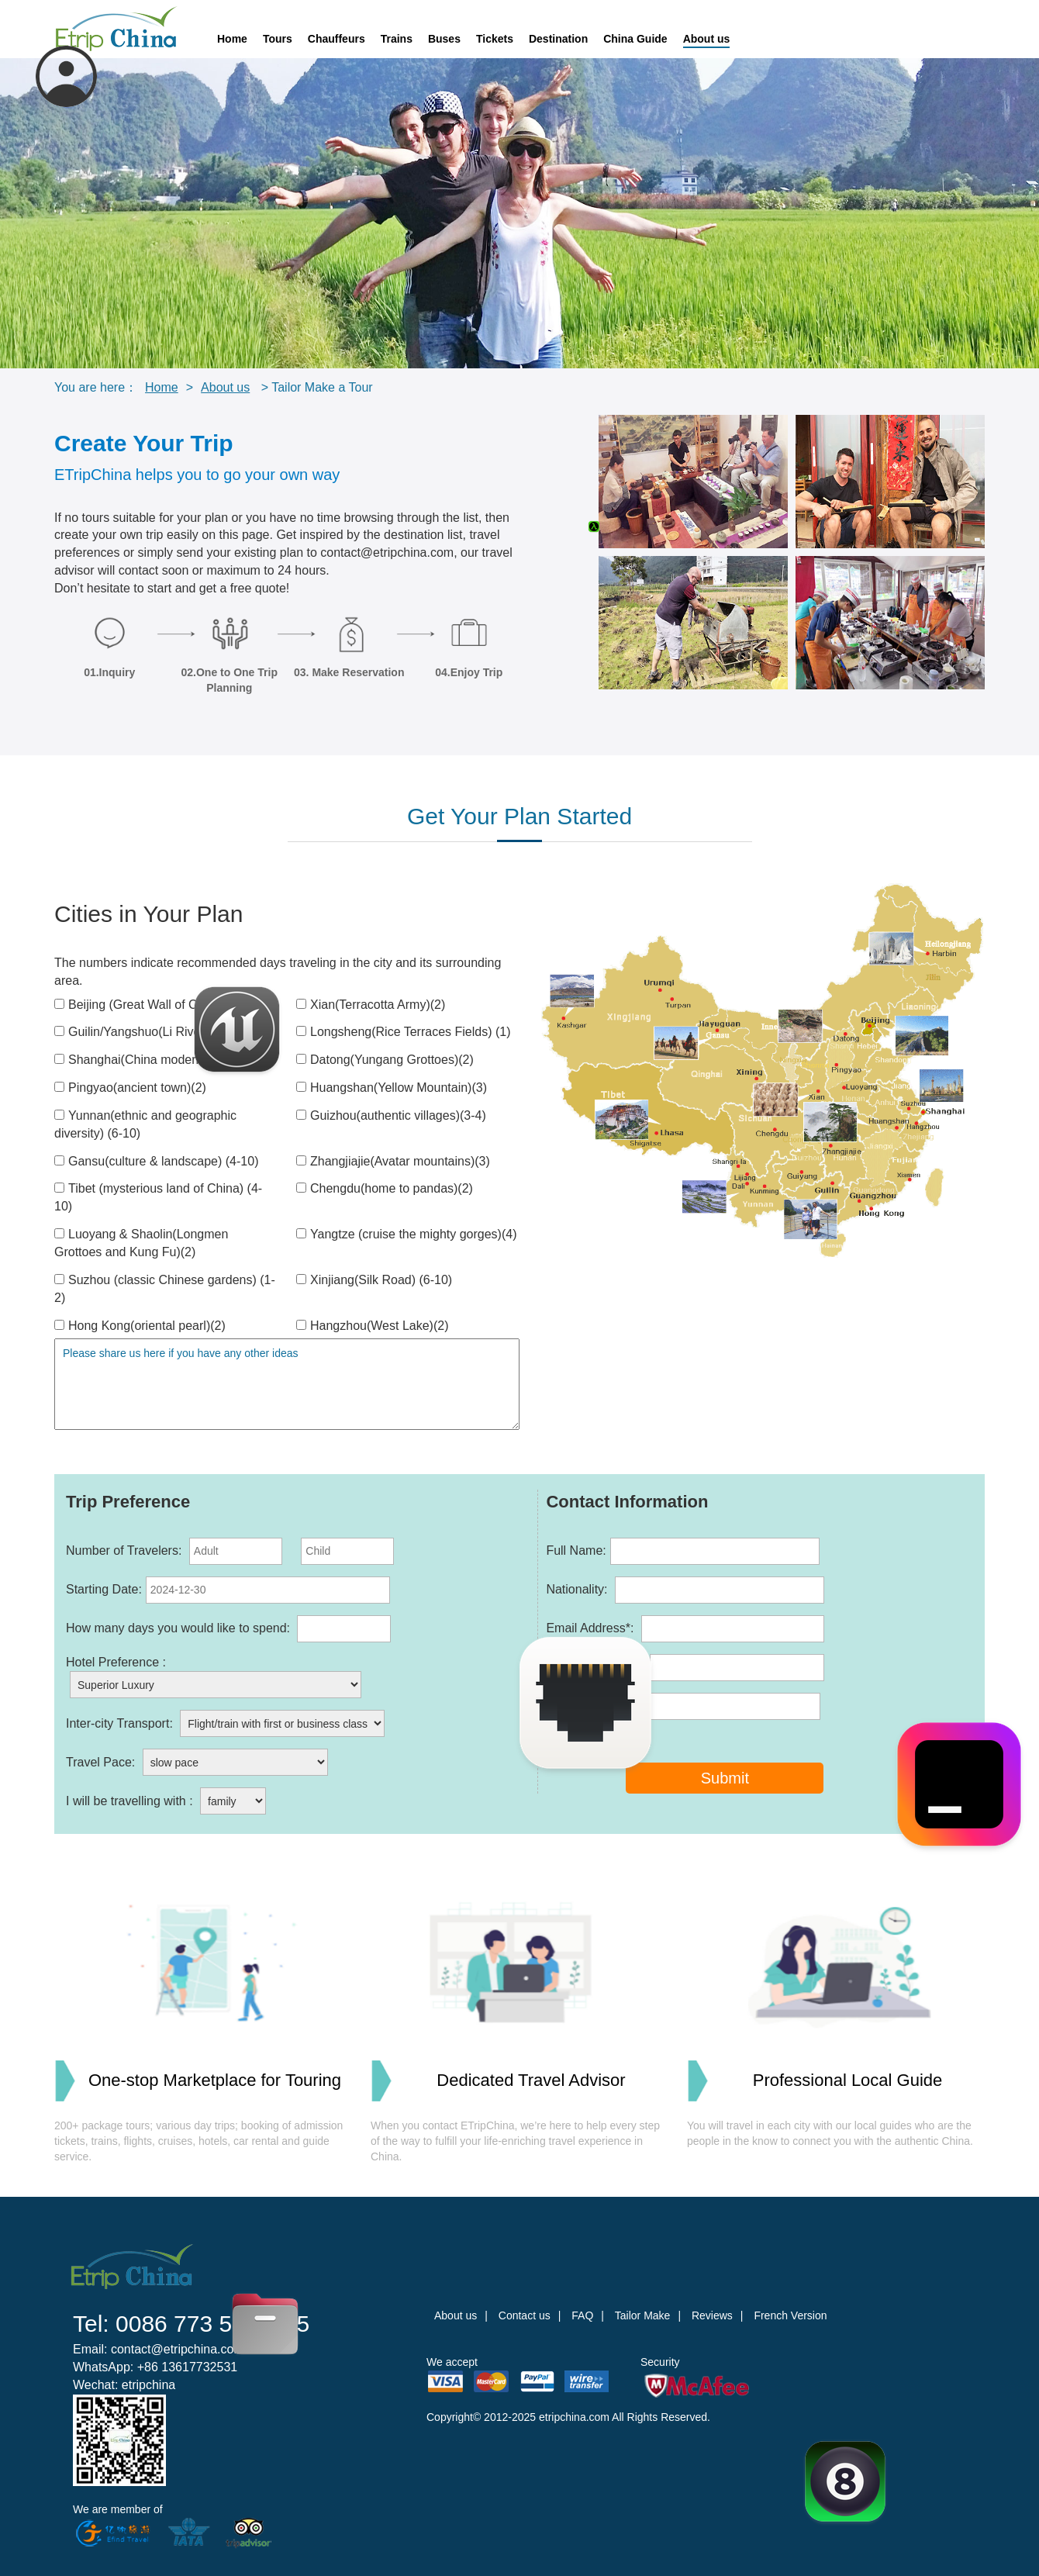  What do you see at coordinates (66, 76) in the screenshot?
I see `view user accounts or profiles` at bounding box center [66, 76].